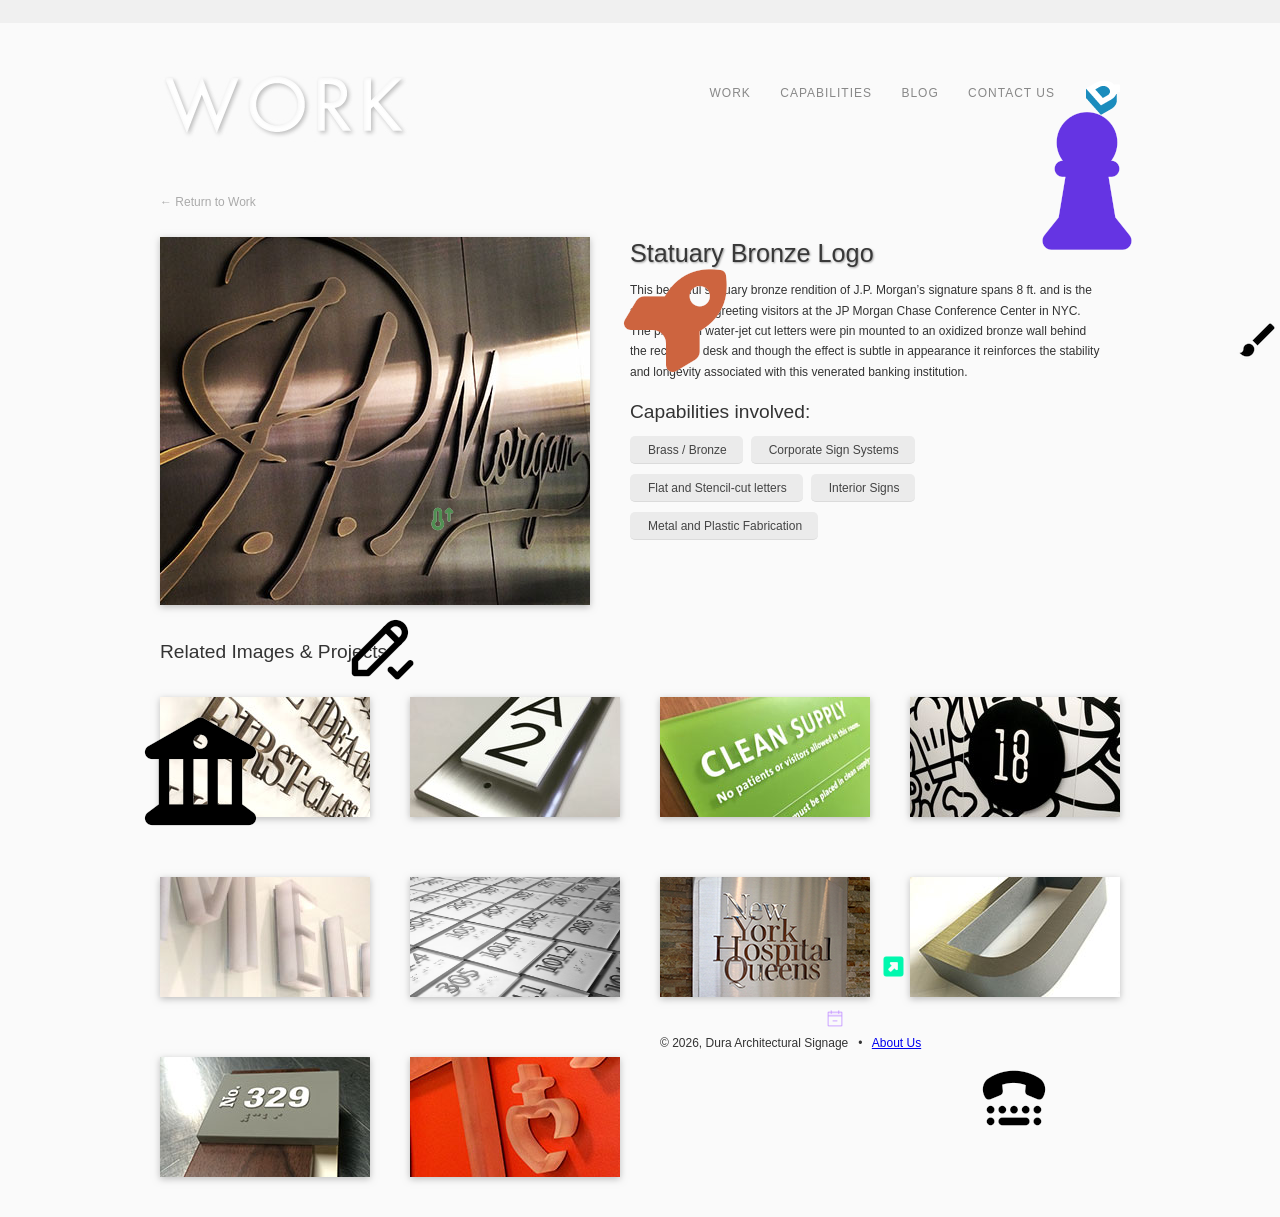  I want to click on play chess or access chess game, so click(1087, 185).